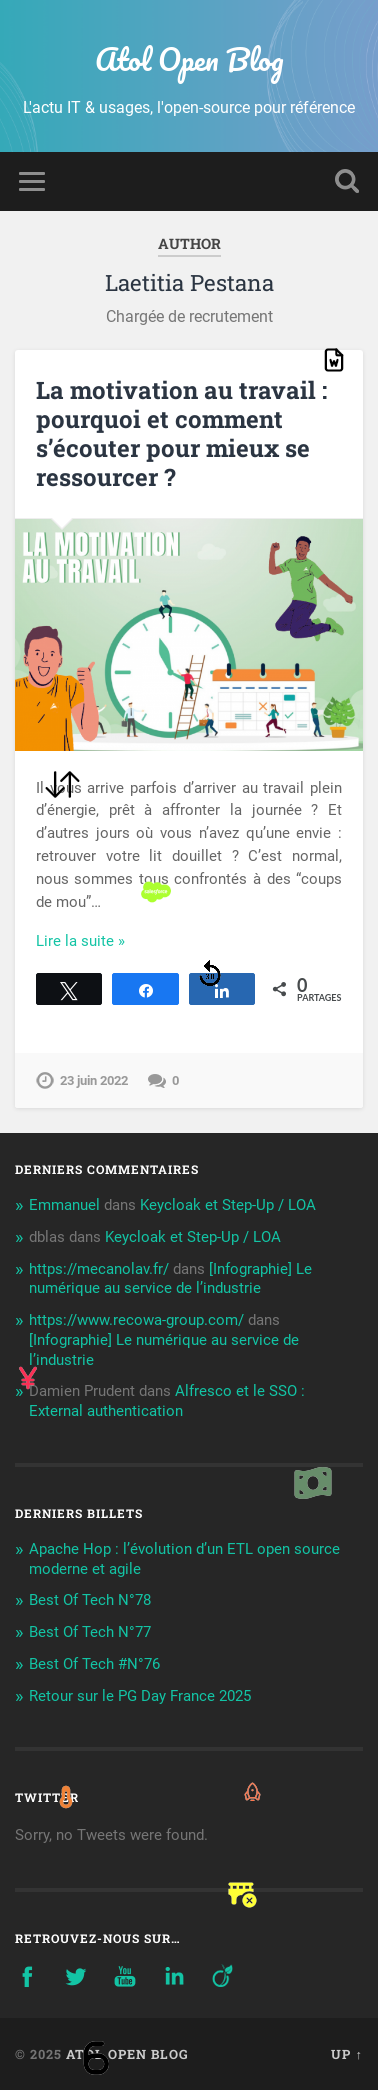 The height and width of the screenshot is (2090, 378). I want to click on swap or reorder items vertically, so click(62, 784).